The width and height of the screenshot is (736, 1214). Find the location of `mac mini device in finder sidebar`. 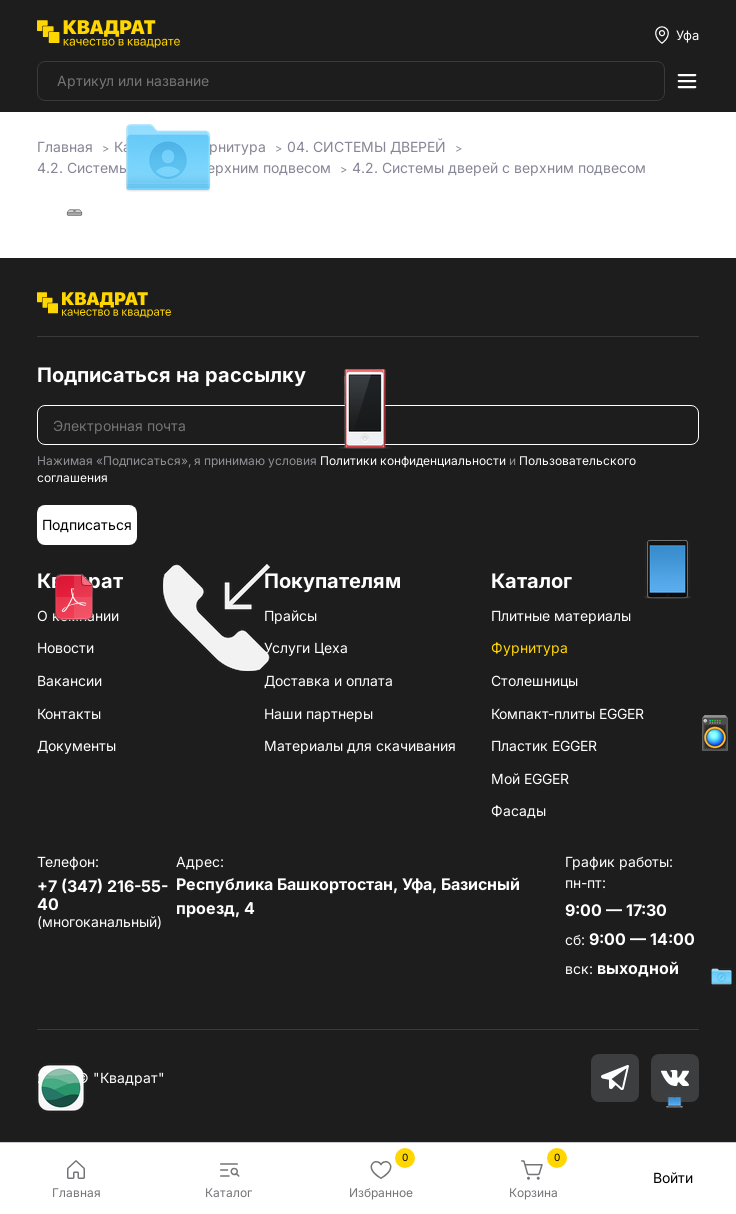

mac mini device in finder sidebar is located at coordinates (74, 212).